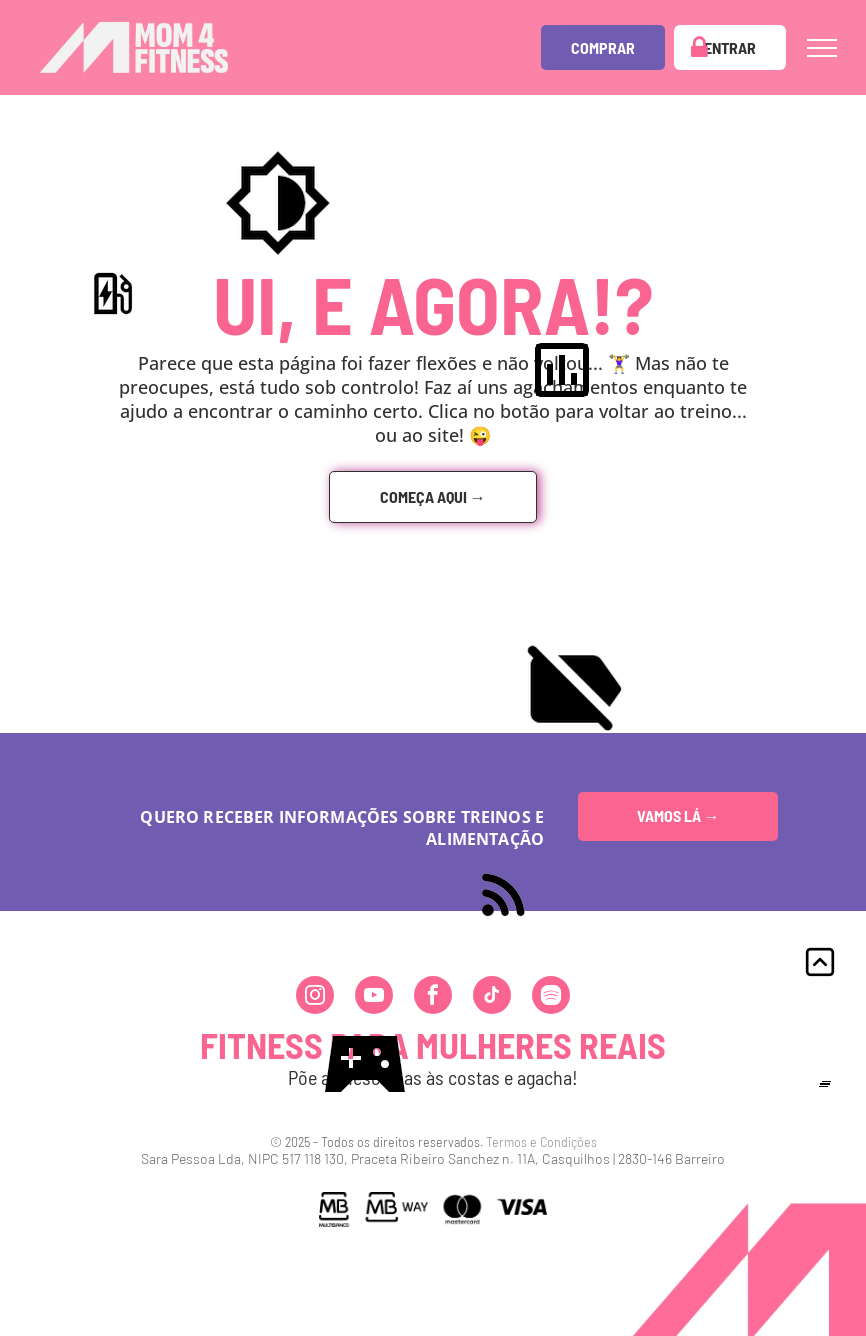 Image resolution: width=866 pixels, height=1336 pixels. Describe the element at coordinates (278, 203) in the screenshot. I see `adjust screen brightness level` at that location.